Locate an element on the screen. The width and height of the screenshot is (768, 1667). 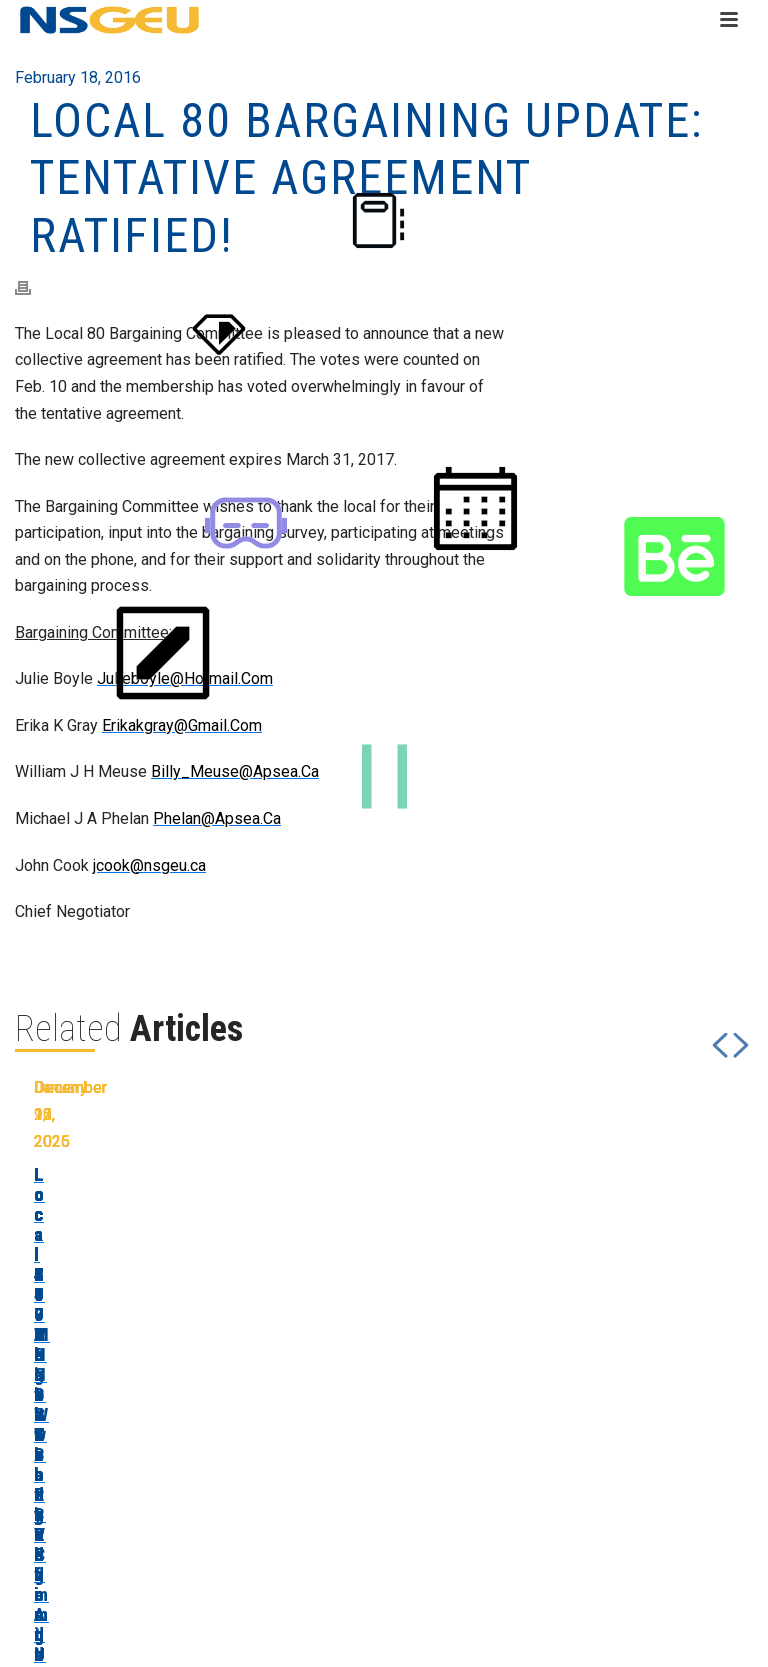
view behance portfolio is located at coordinates (674, 556).